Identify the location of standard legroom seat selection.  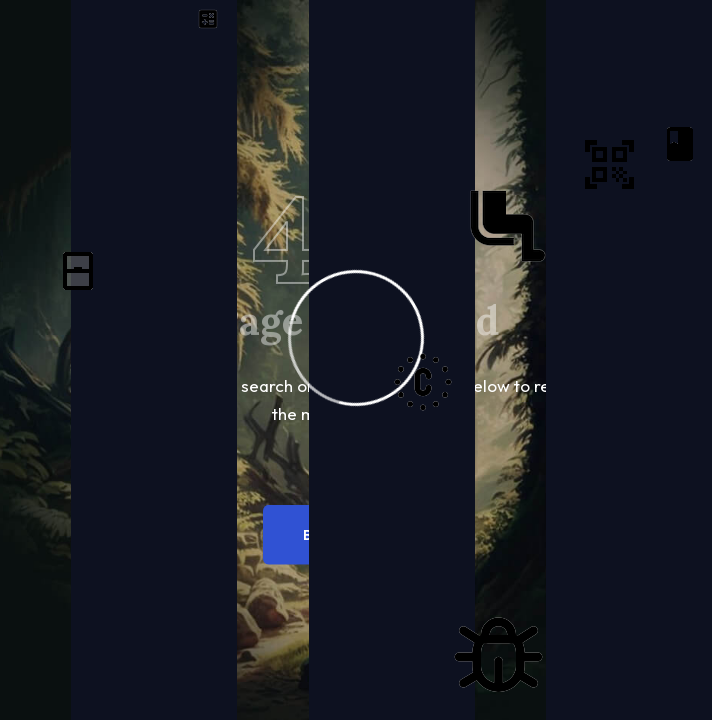
(506, 226).